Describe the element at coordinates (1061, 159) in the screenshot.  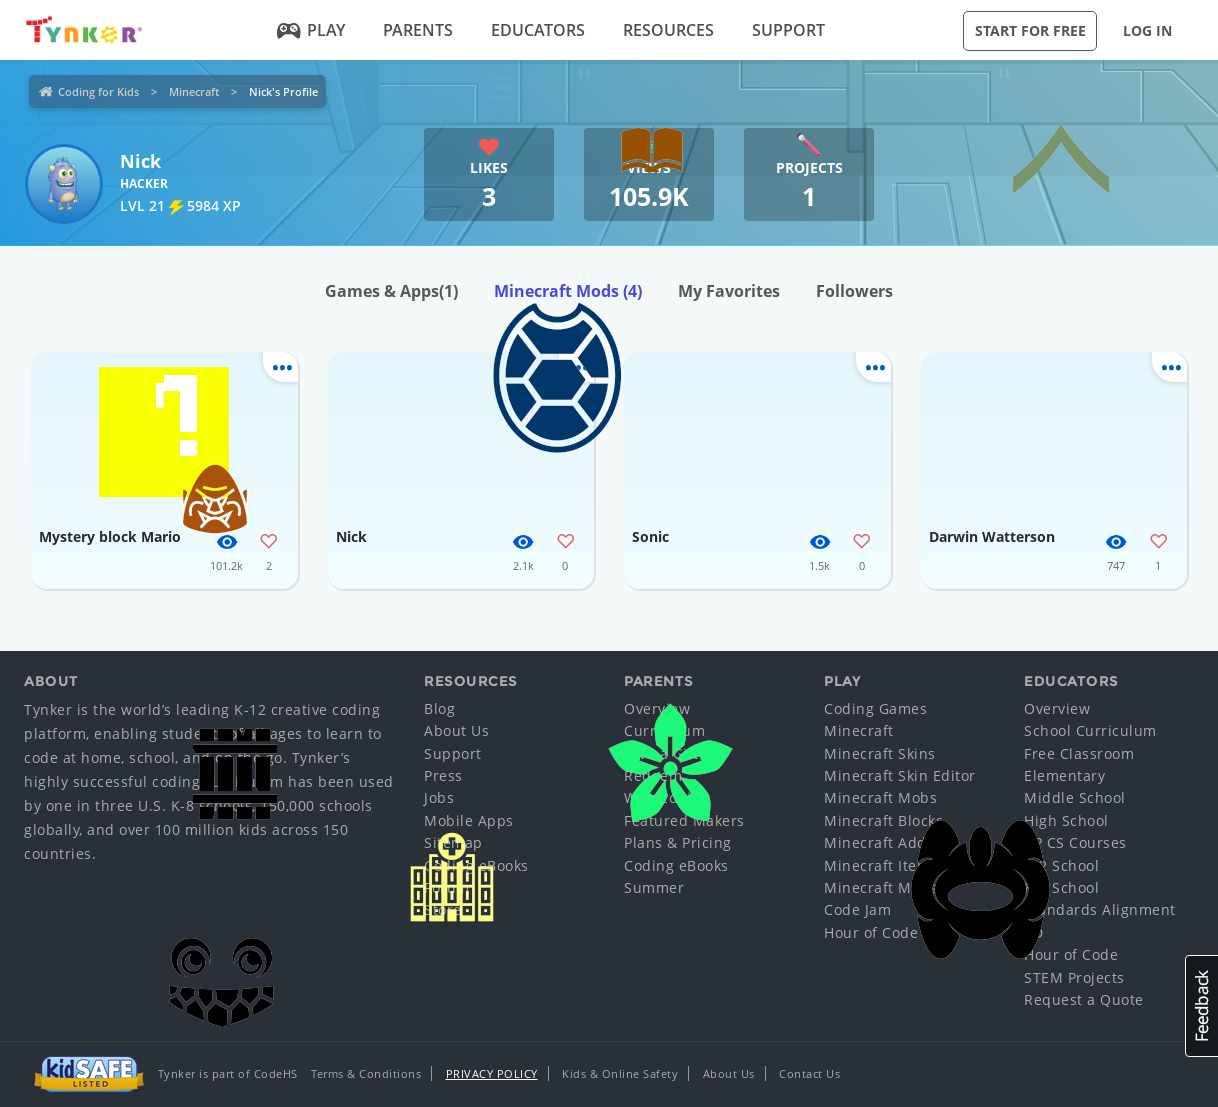
I see `indicates lowest military rank (private)` at that location.